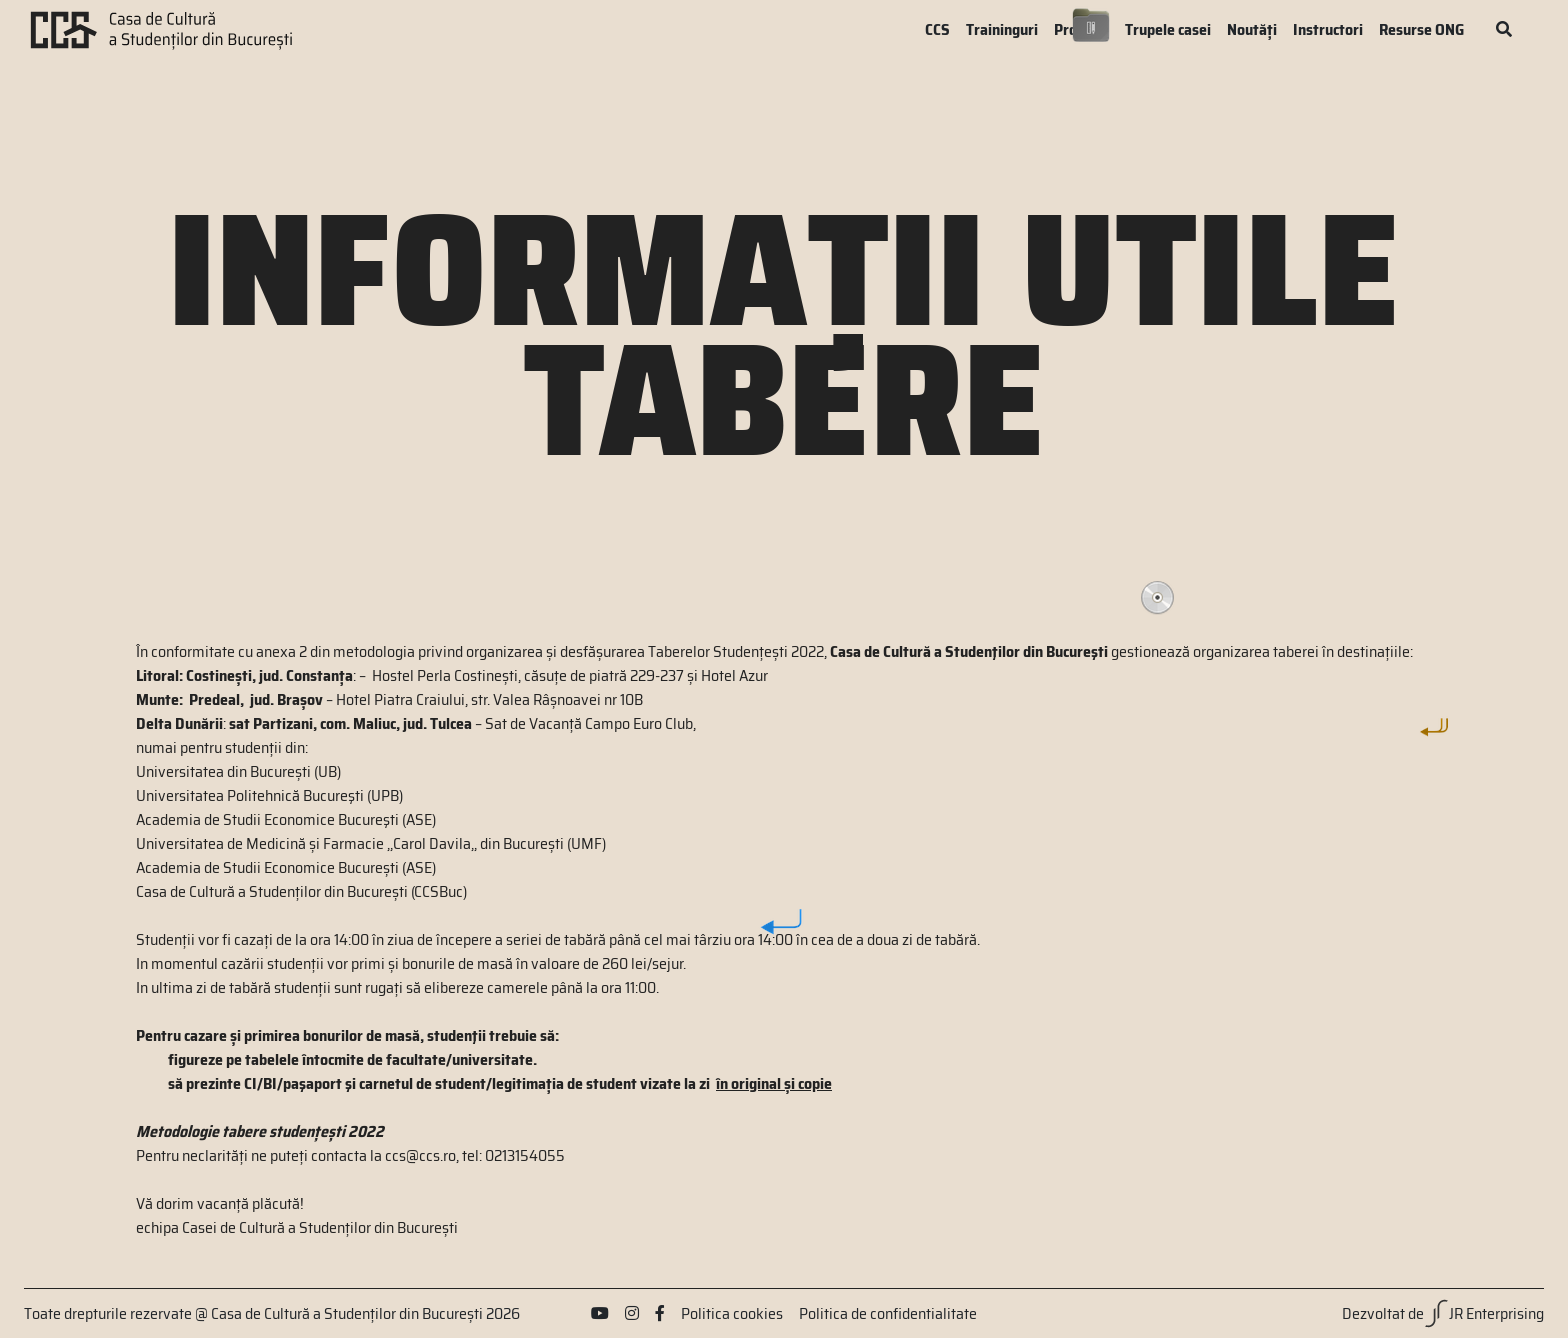  What do you see at coordinates (780, 921) in the screenshot?
I see `reply to an email message` at bounding box center [780, 921].